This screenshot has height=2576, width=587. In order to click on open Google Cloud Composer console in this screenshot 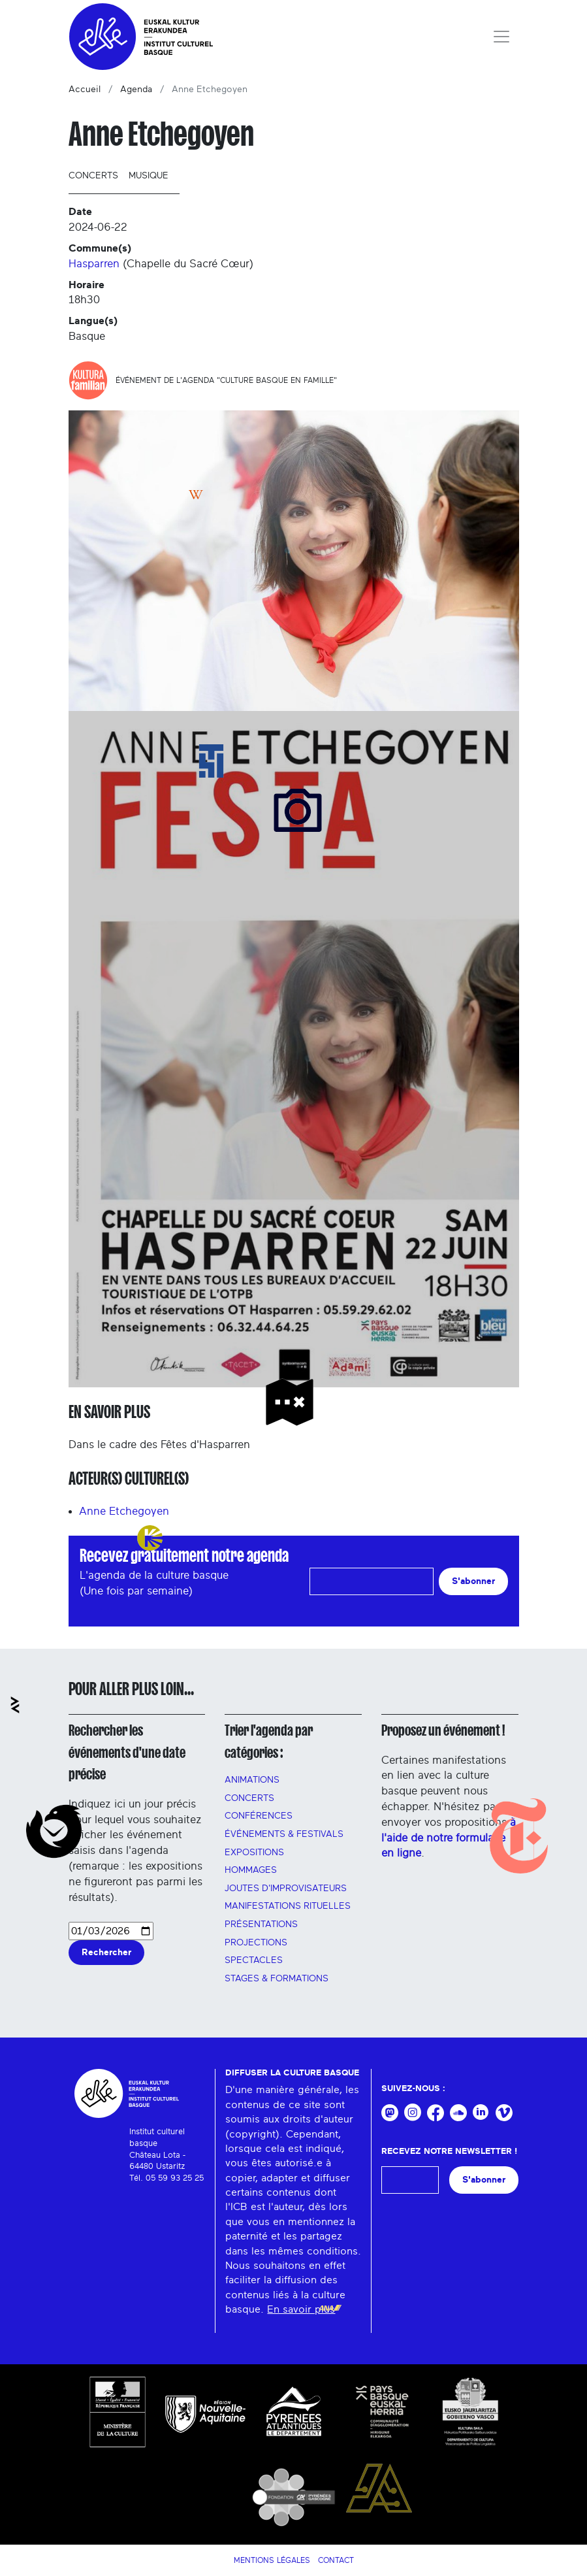, I will do `click(211, 761)`.